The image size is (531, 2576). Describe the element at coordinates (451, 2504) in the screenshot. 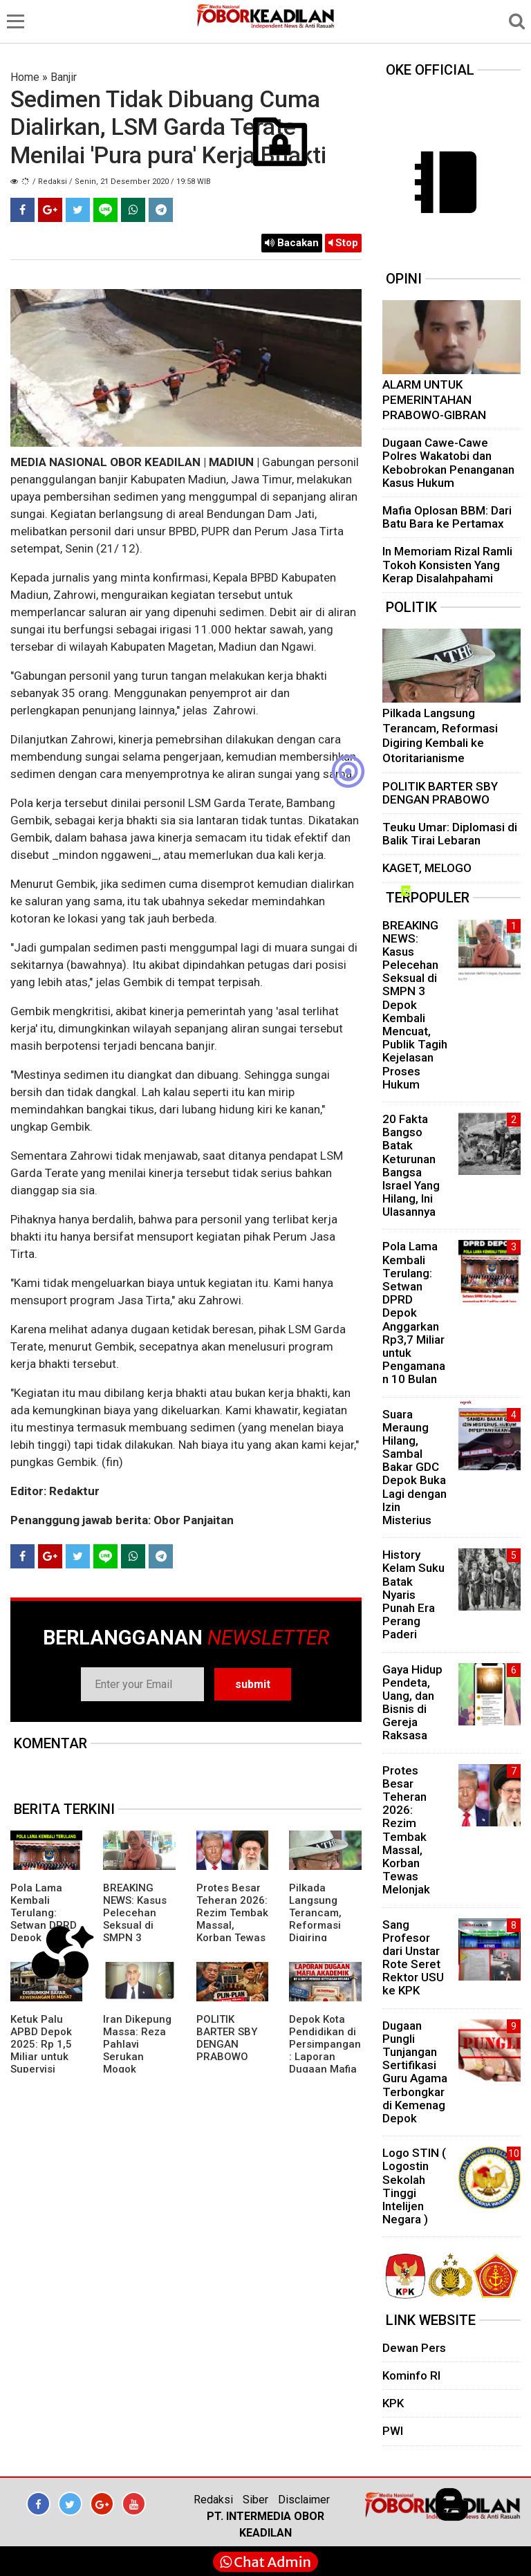

I see `open the Blogger app` at that location.